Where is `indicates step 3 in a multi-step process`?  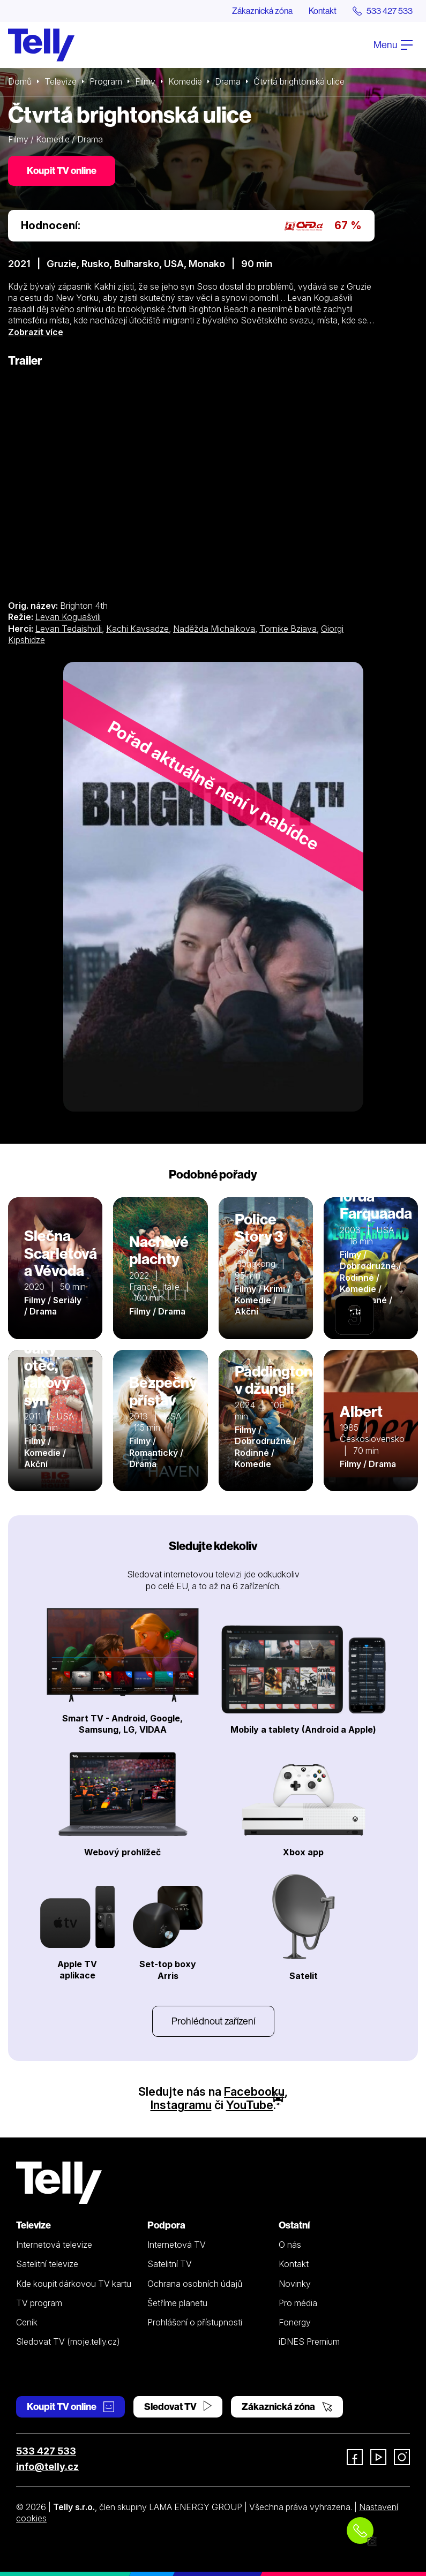
indicates step 3 in a multi-step process is located at coordinates (354, 1315).